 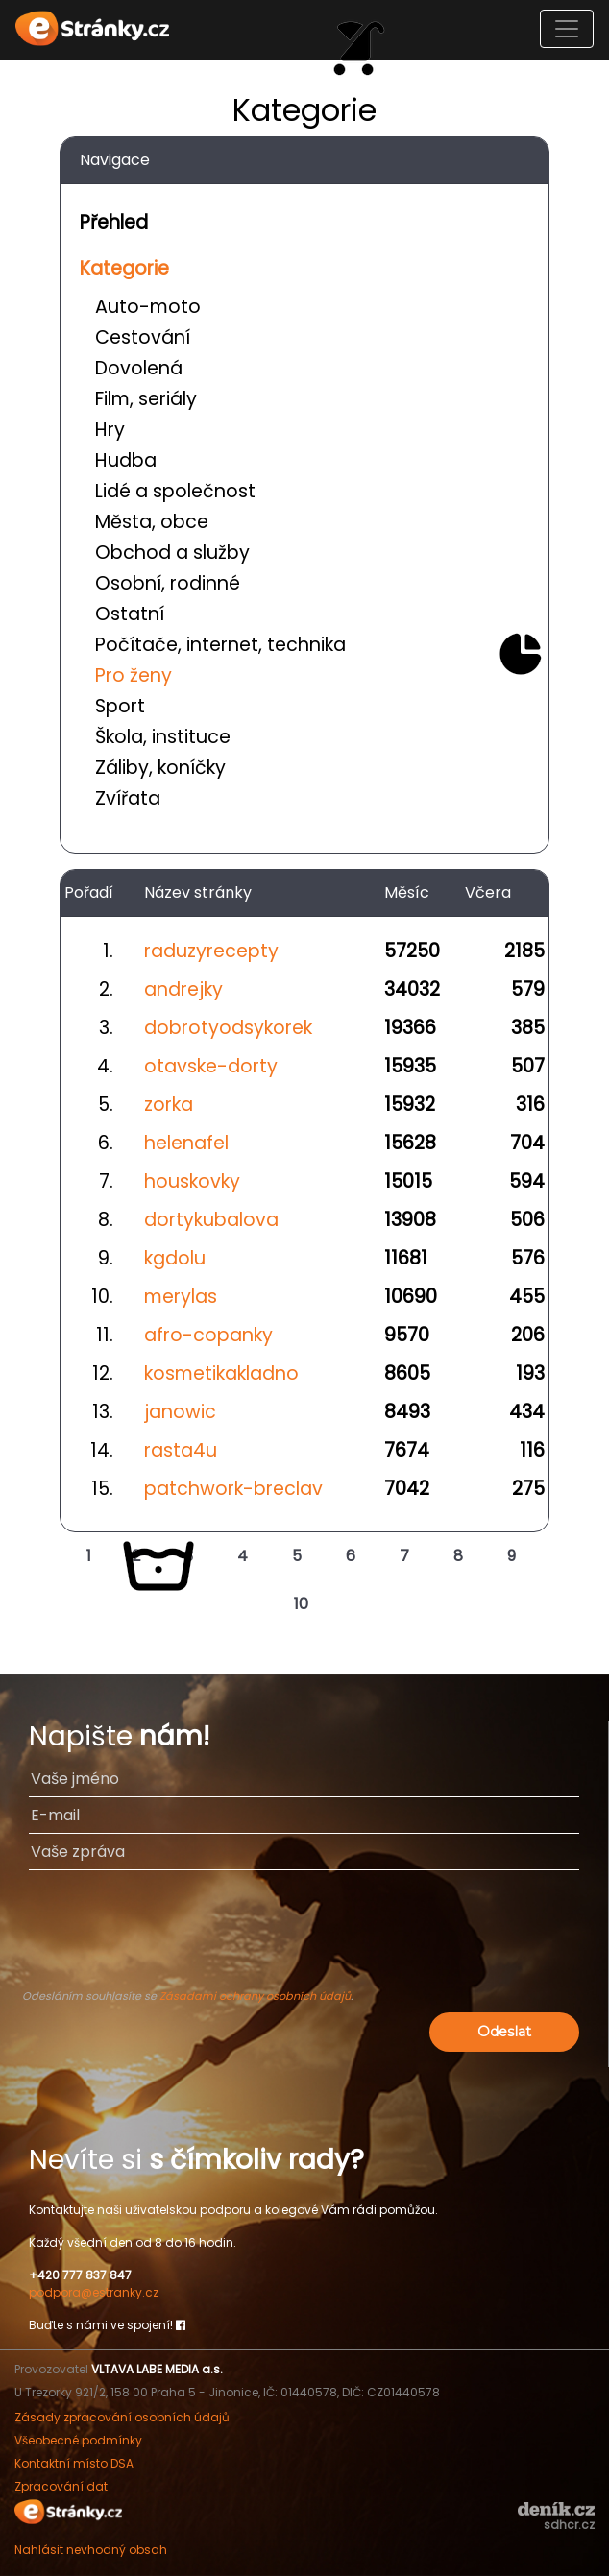 I want to click on indicates cold wash setting for laundry, so click(x=158, y=1566).